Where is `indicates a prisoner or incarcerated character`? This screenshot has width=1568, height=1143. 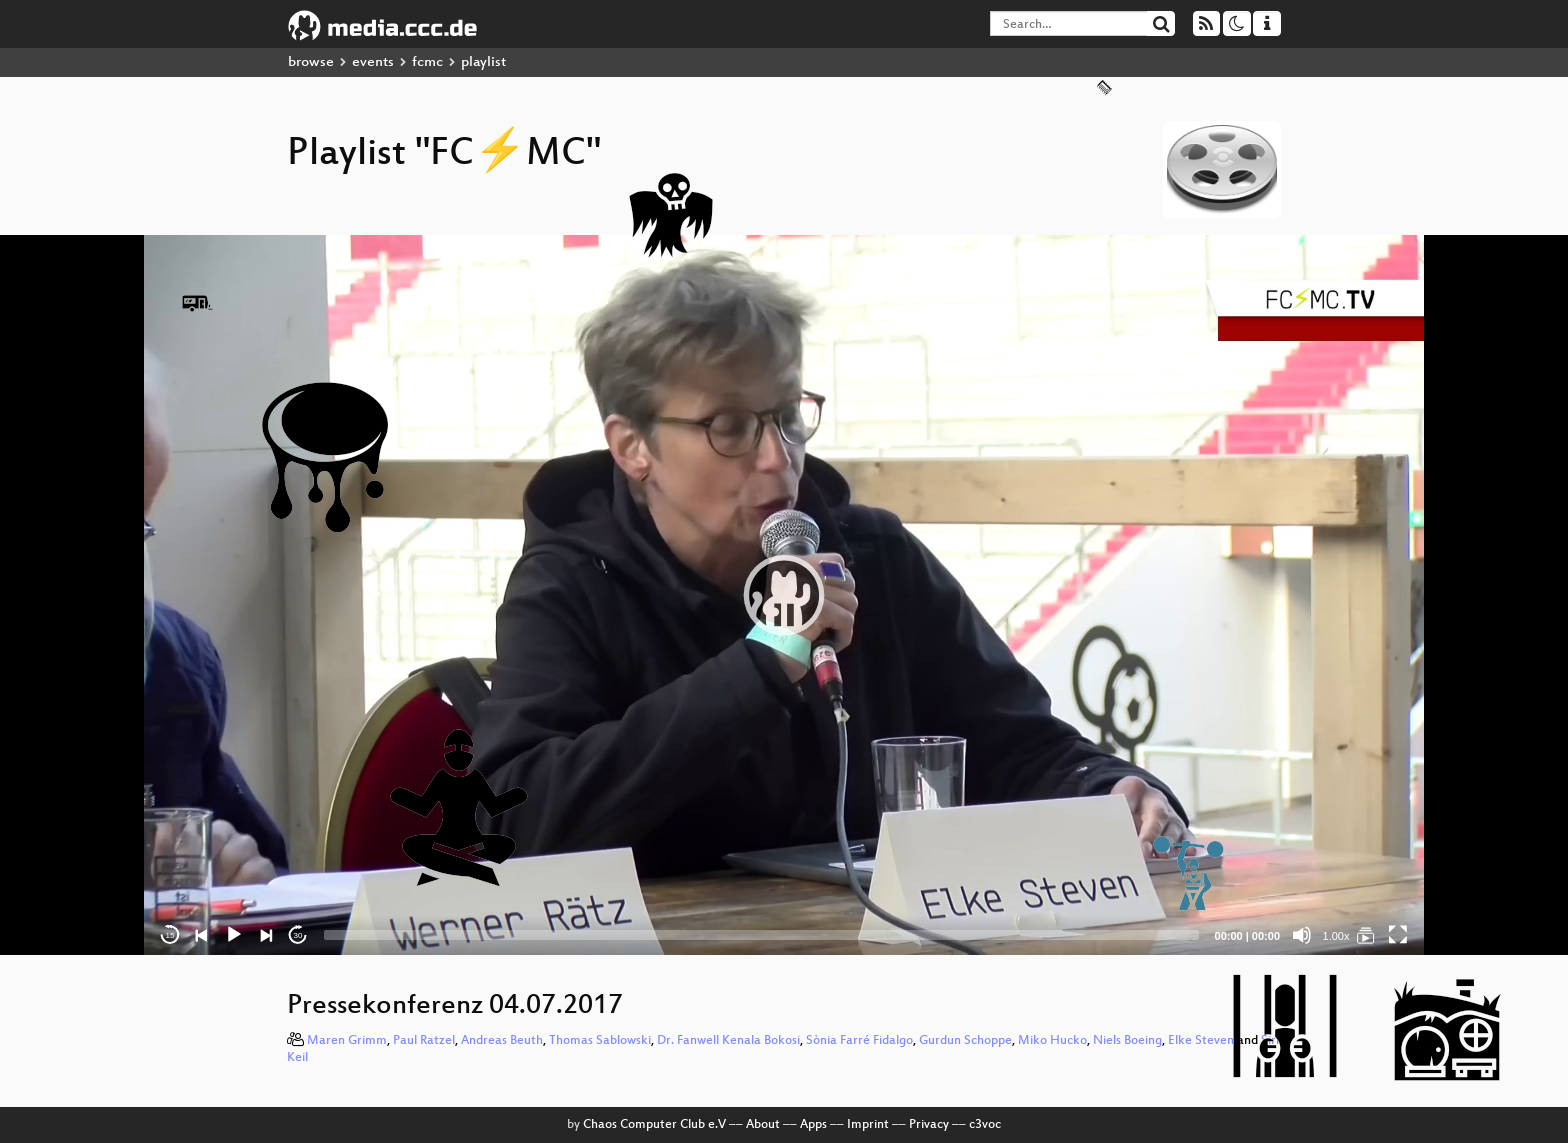 indicates a prisoner or incarcerated character is located at coordinates (1285, 1026).